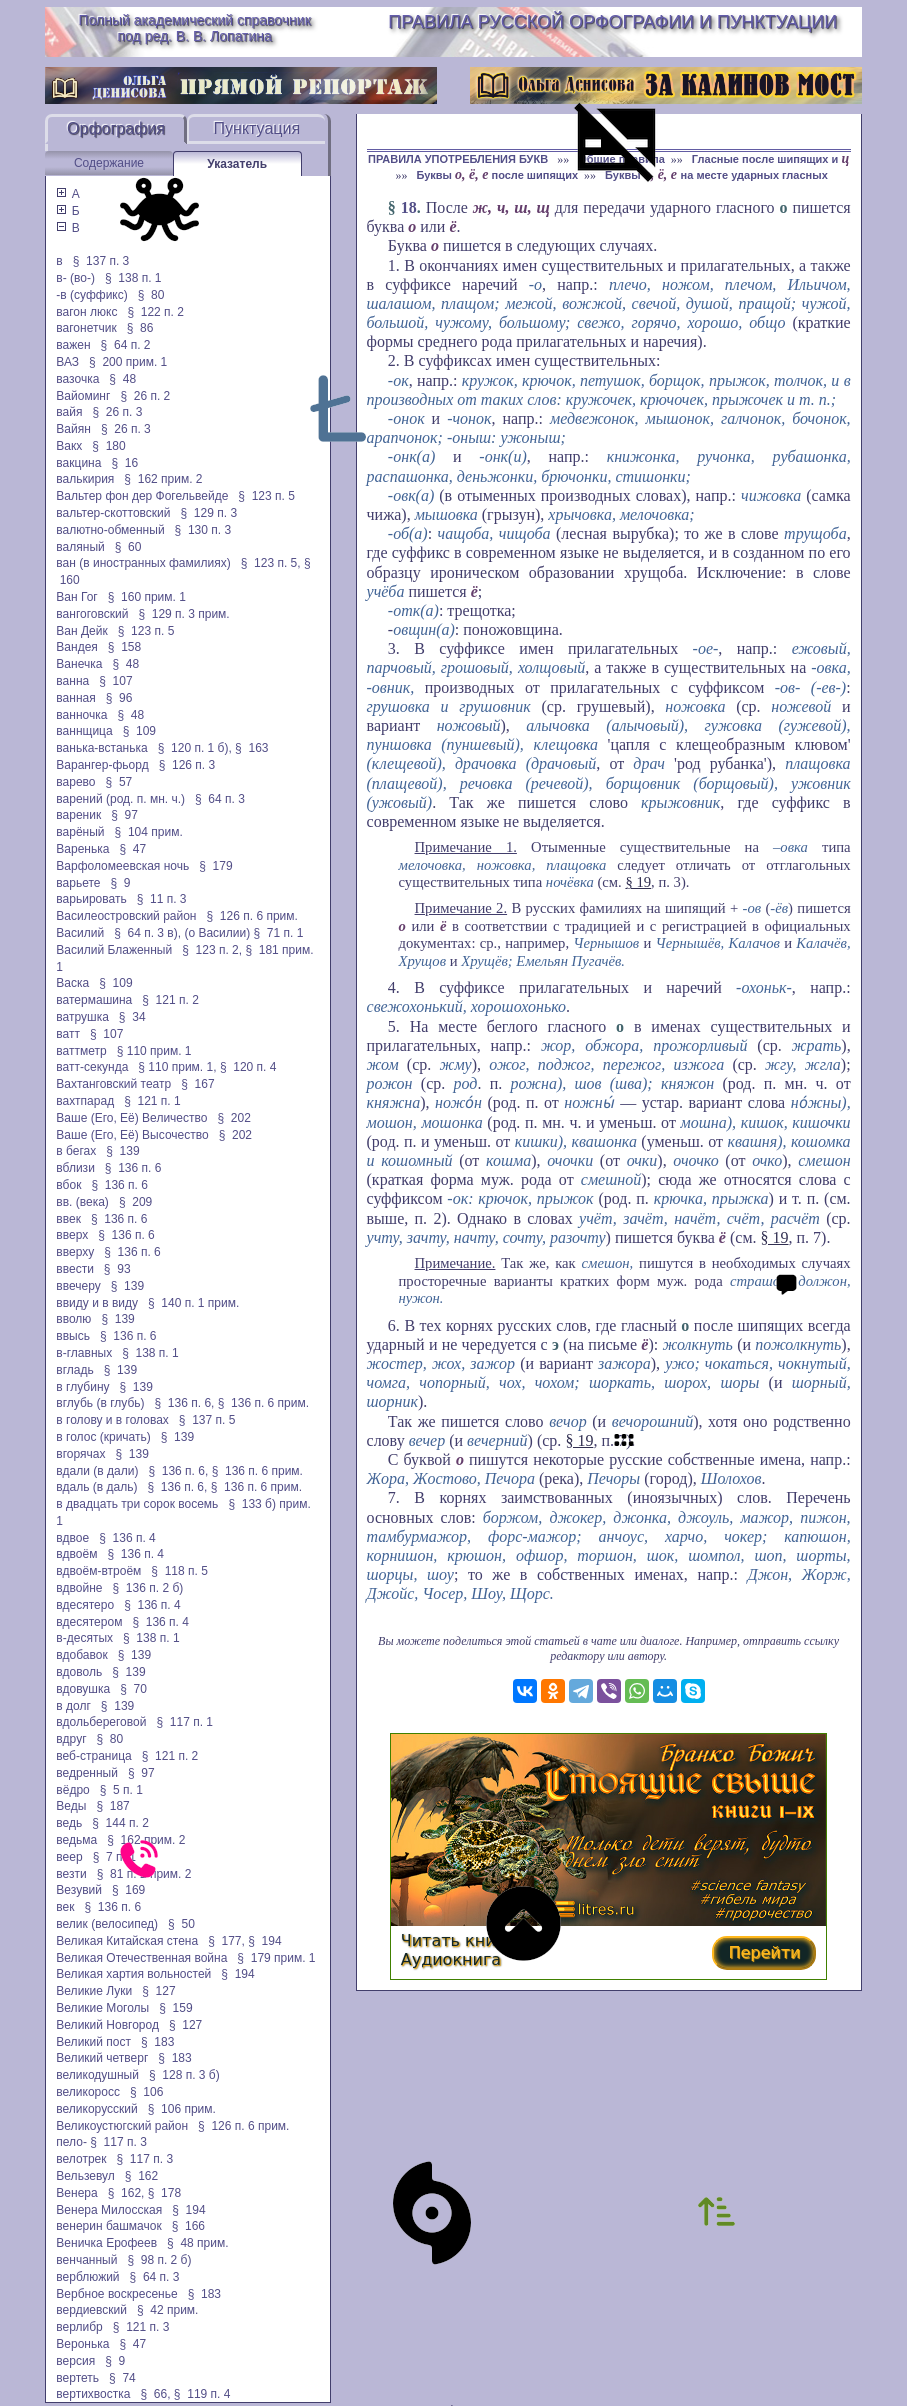 The height and width of the screenshot is (2406, 907). Describe the element at coordinates (624, 1440) in the screenshot. I see `drag to reorder or rearrange items` at that location.